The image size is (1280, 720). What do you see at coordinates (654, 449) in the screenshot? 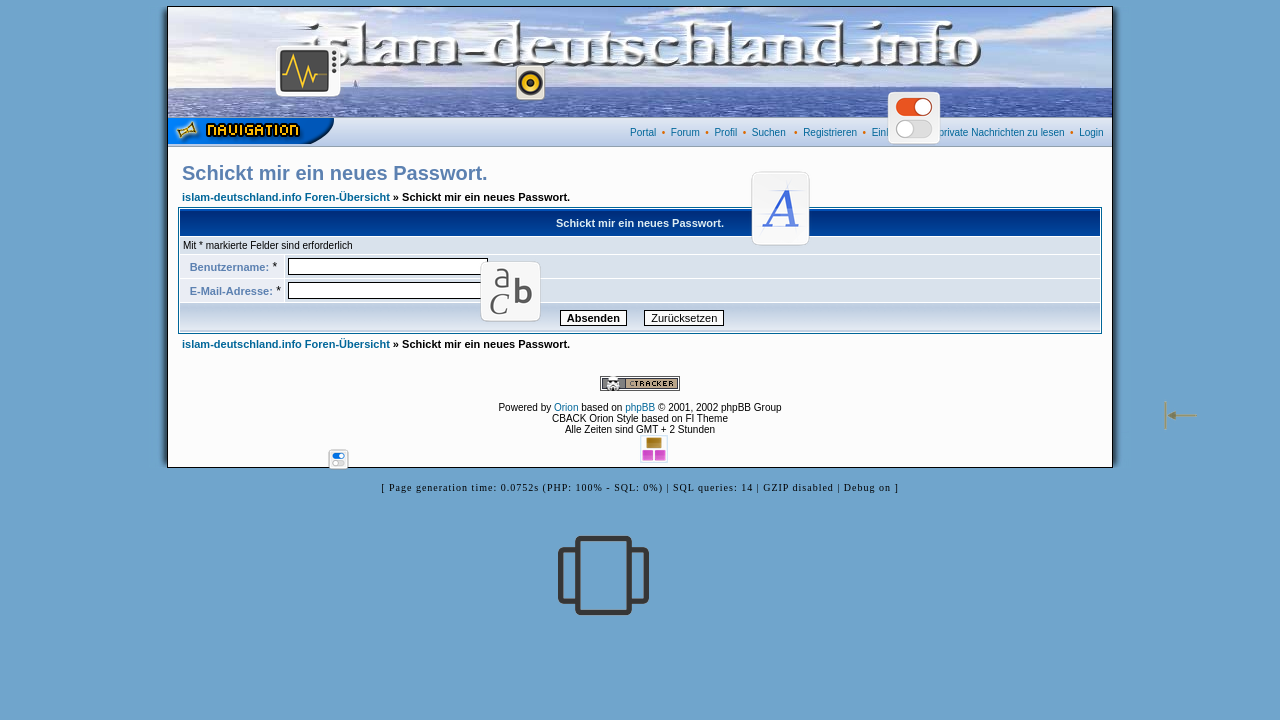
I see `select all items in the current view` at bounding box center [654, 449].